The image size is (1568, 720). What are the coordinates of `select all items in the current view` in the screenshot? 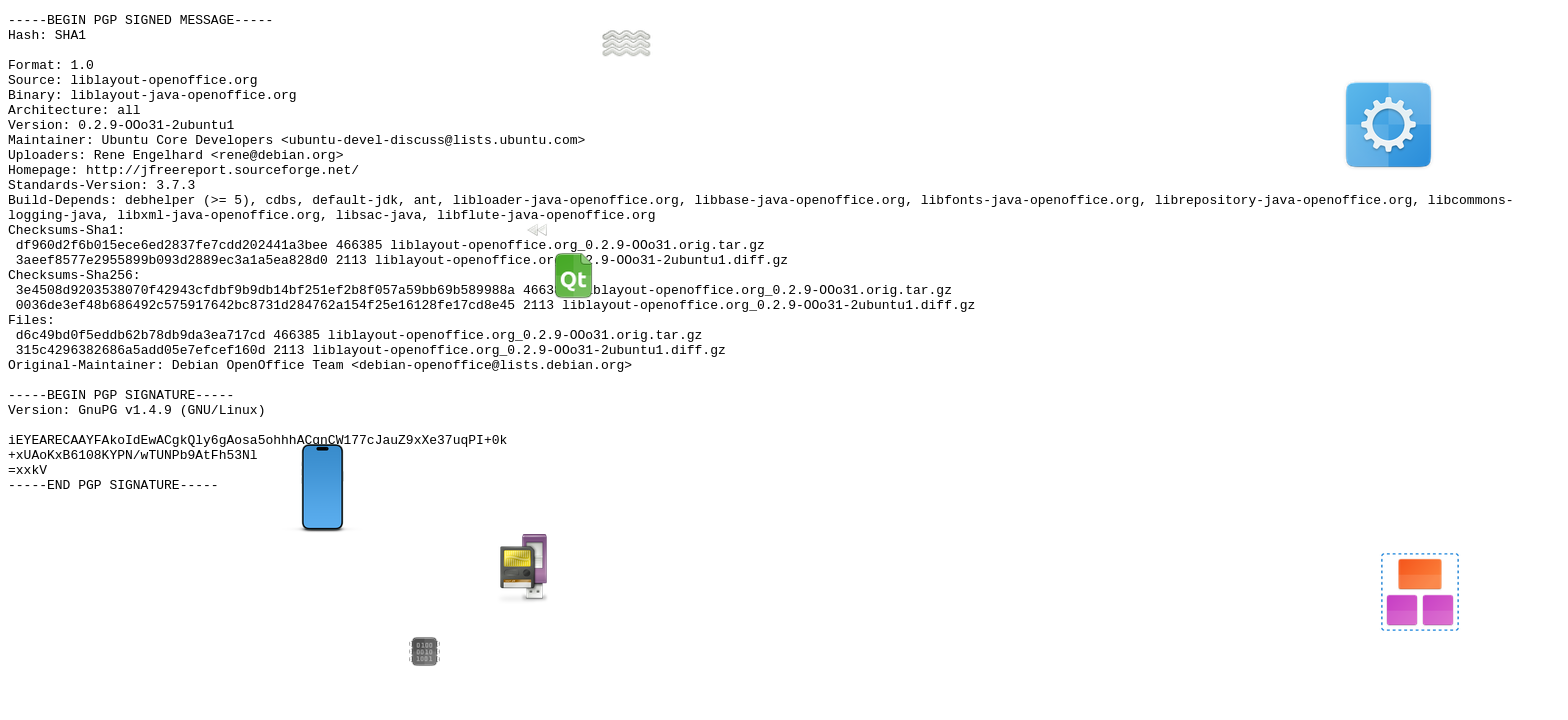 It's located at (1420, 592).